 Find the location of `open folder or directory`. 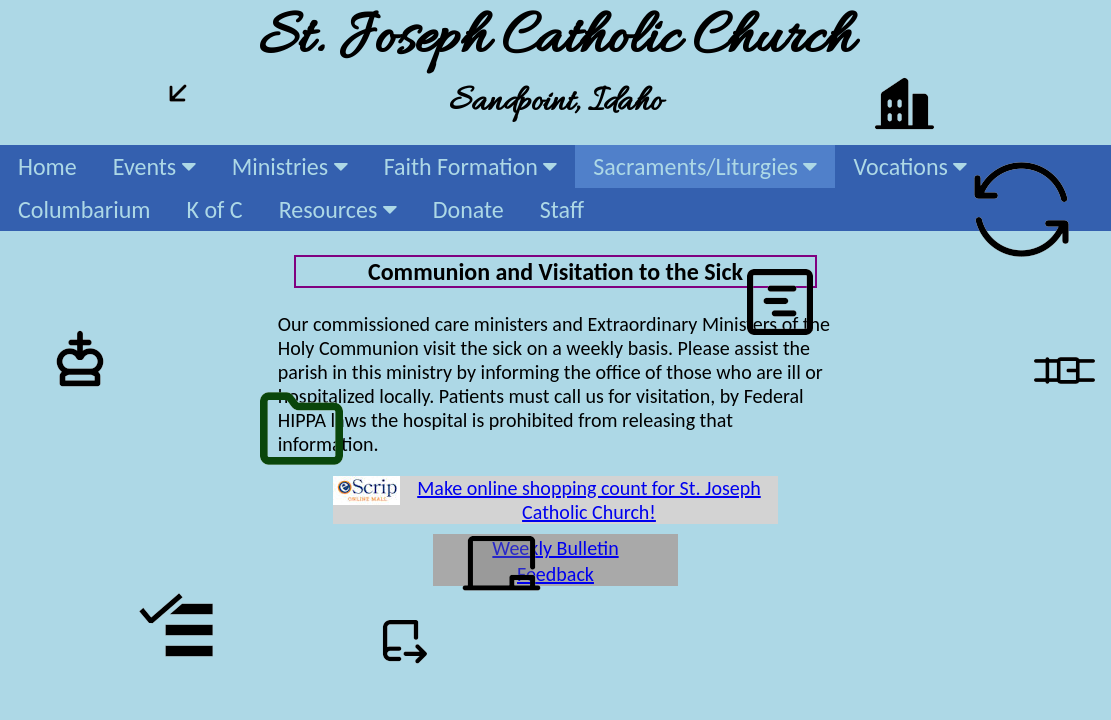

open folder or directory is located at coordinates (301, 428).